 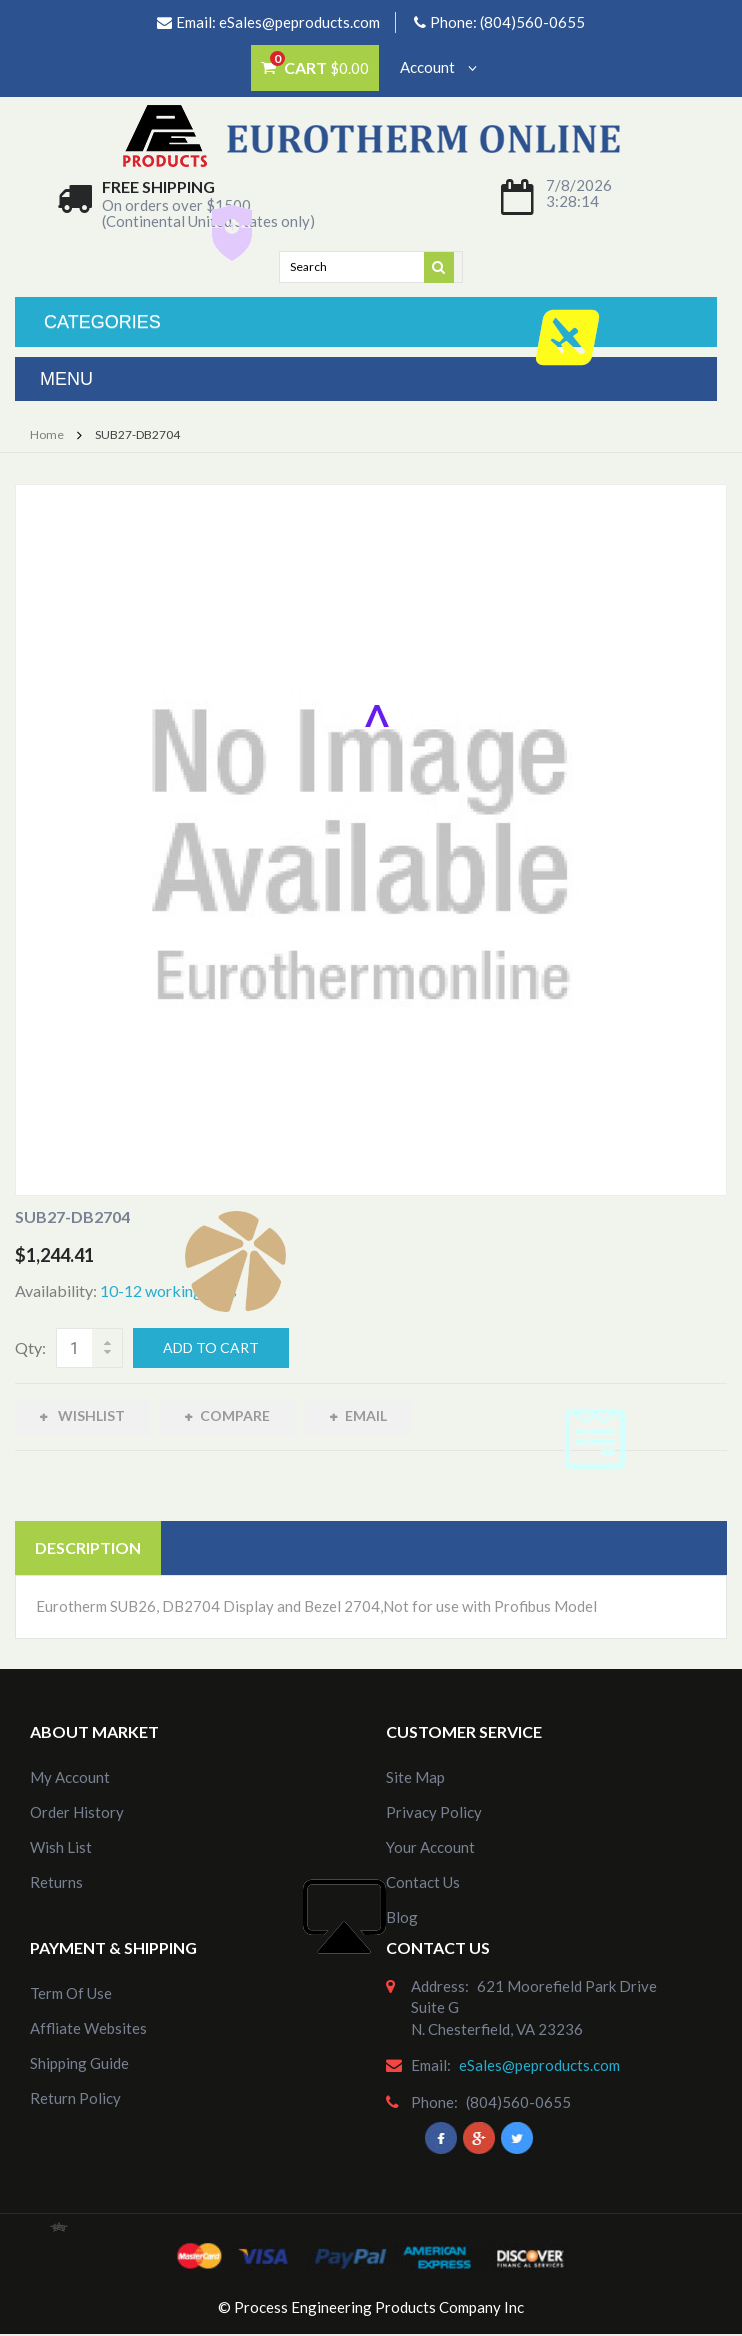 I want to click on WPForms plugin logo, so click(x=595, y=1439).